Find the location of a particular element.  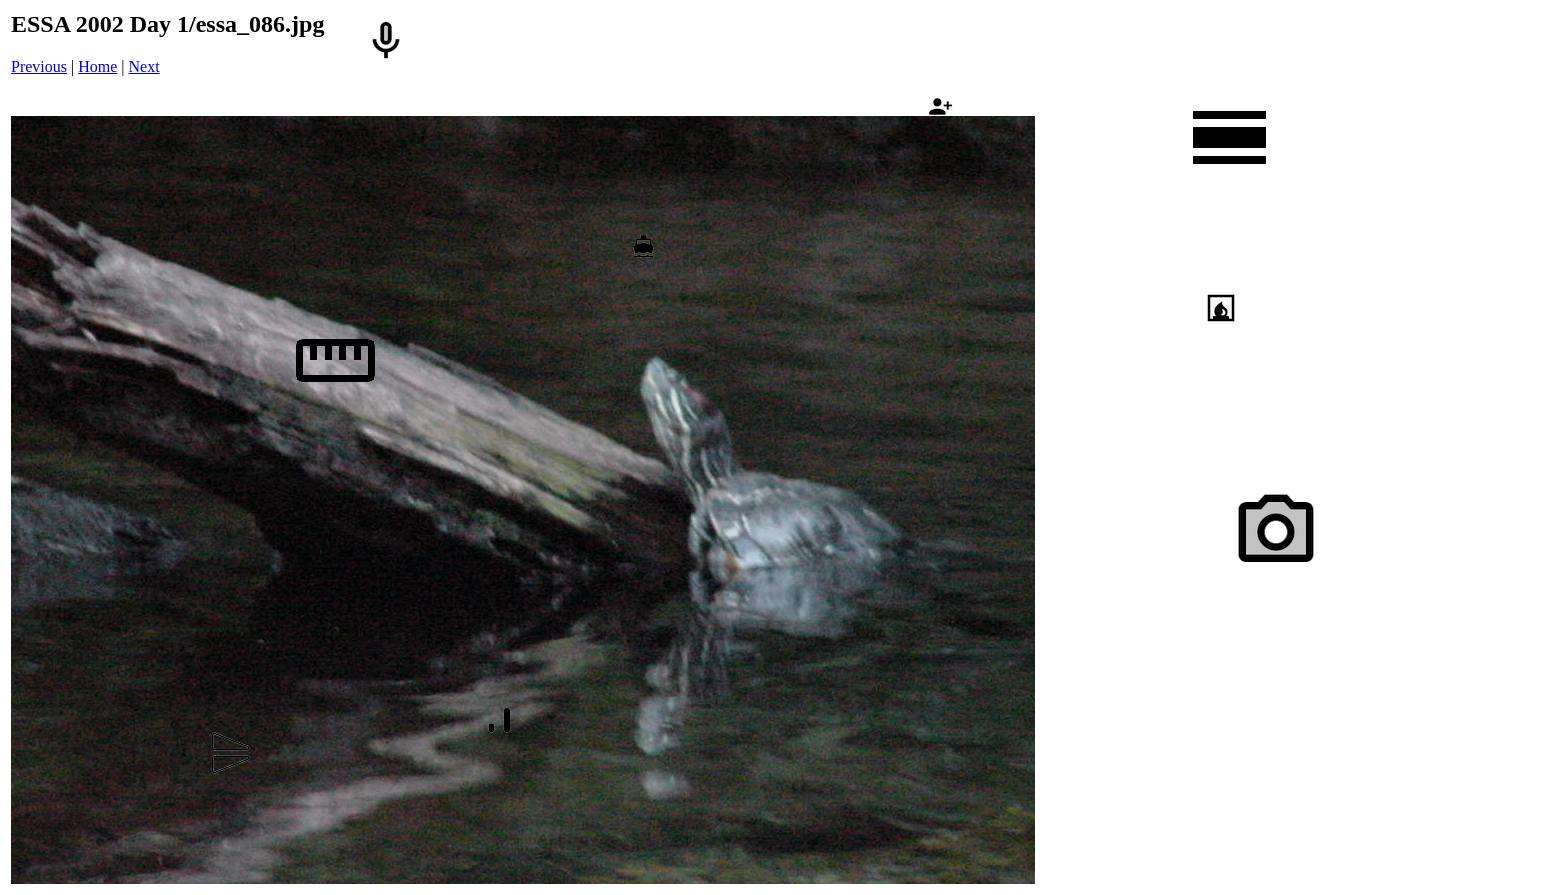

flip image or object vertically is located at coordinates (229, 753).